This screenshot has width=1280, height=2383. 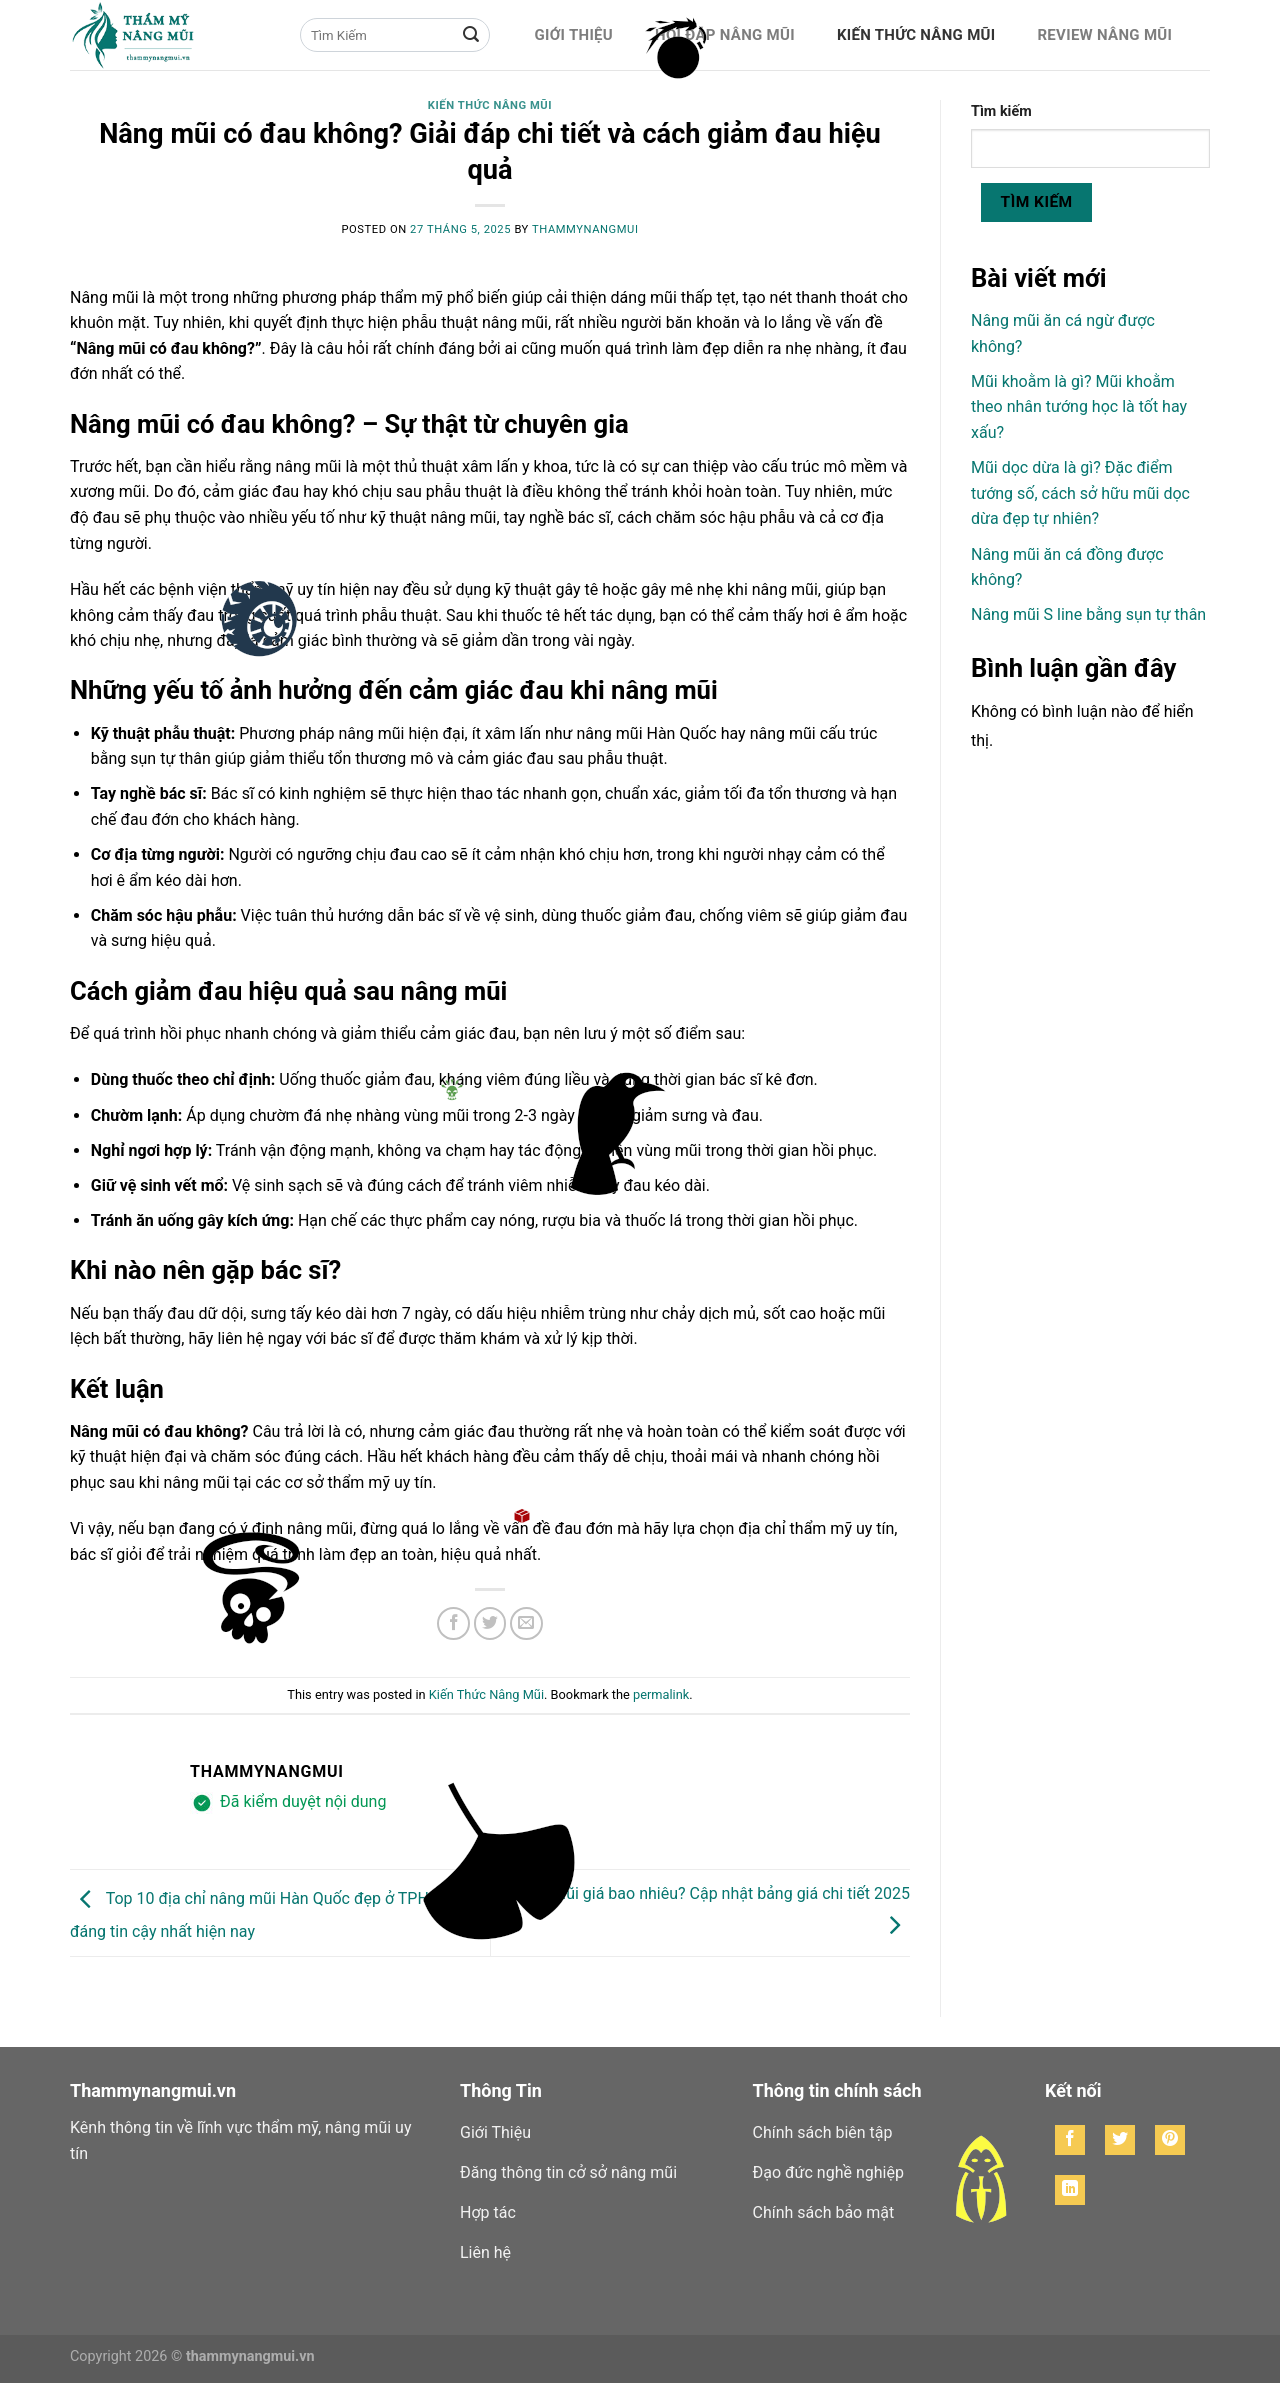 What do you see at coordinates (604, 1133) in the screenshot?
I see `raven or crow icon for a messaging or mail feature` at bounding box center [604, 1133].